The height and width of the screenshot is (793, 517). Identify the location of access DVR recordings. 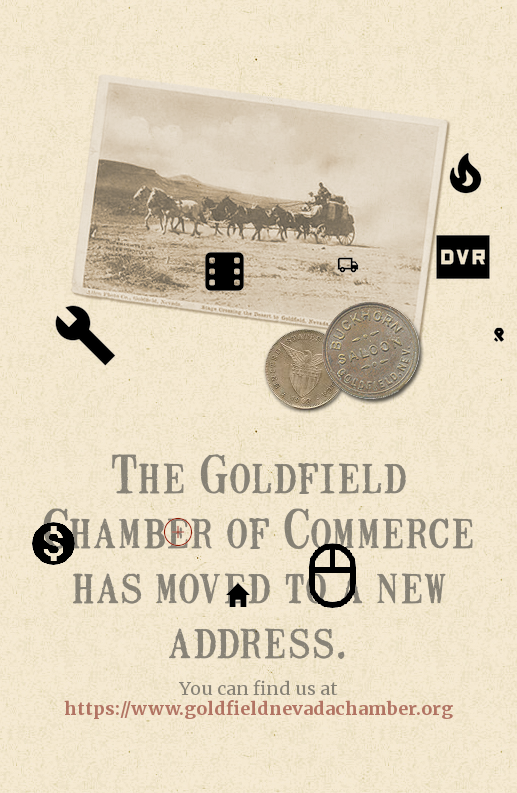
(463, 257).